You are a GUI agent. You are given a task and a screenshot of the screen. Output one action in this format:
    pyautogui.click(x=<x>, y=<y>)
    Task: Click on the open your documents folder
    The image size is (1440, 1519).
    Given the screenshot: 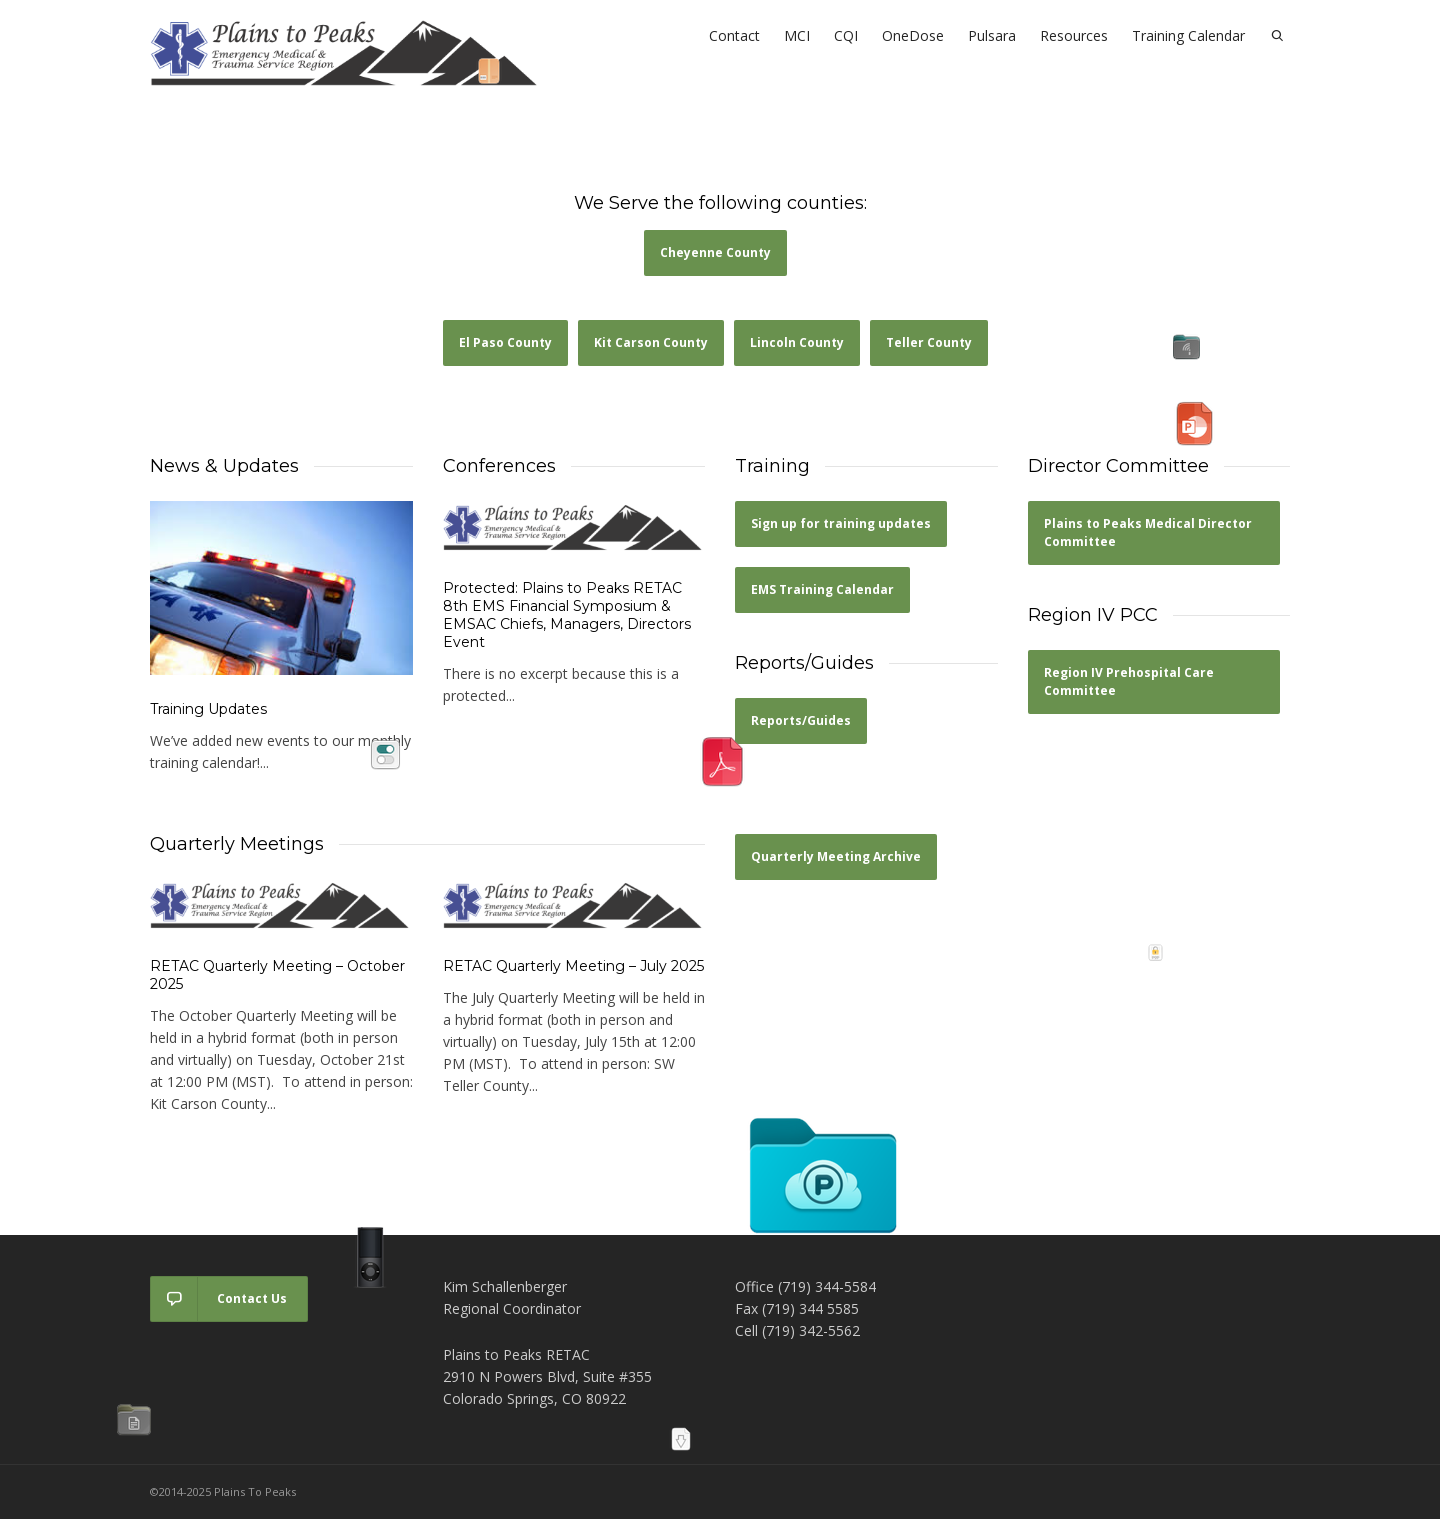 What is the action you would take?
    pyautogui.click(x=134, y=1419)
    